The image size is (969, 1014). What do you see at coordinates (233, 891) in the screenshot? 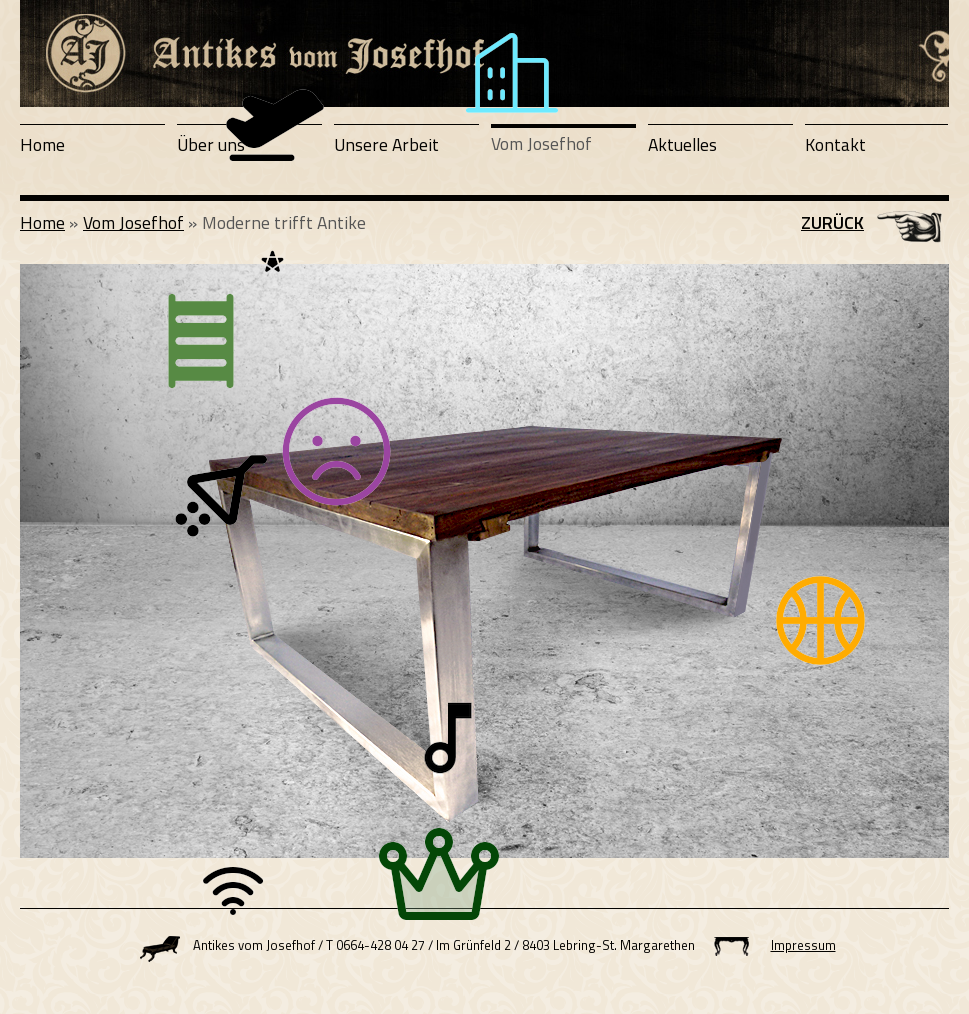
I see `indicates active wifi connection` at bounding box center [233, 891].